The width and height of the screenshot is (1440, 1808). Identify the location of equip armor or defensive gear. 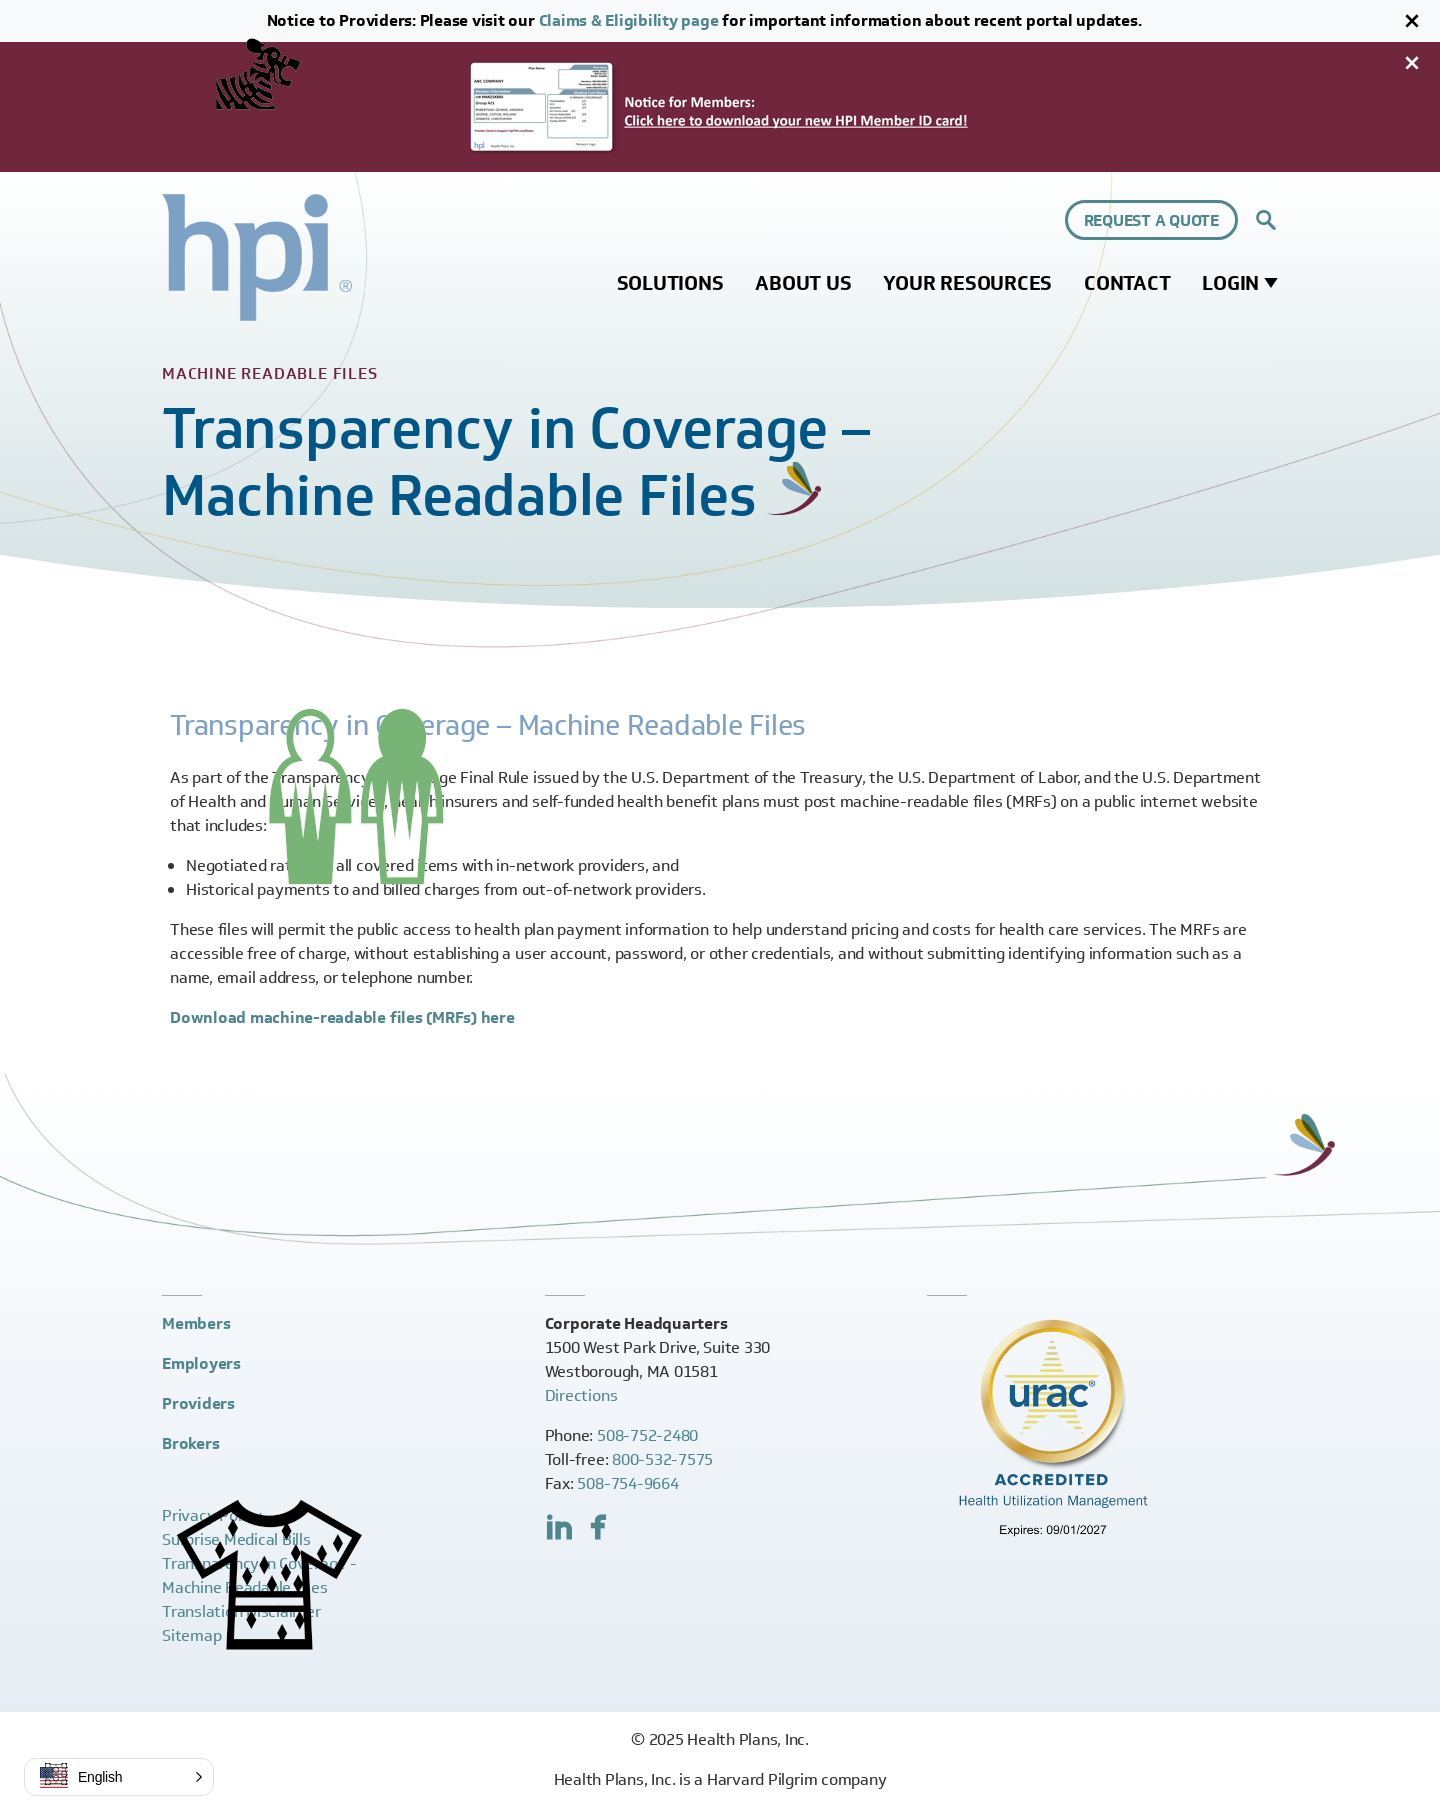
(269, 1575).